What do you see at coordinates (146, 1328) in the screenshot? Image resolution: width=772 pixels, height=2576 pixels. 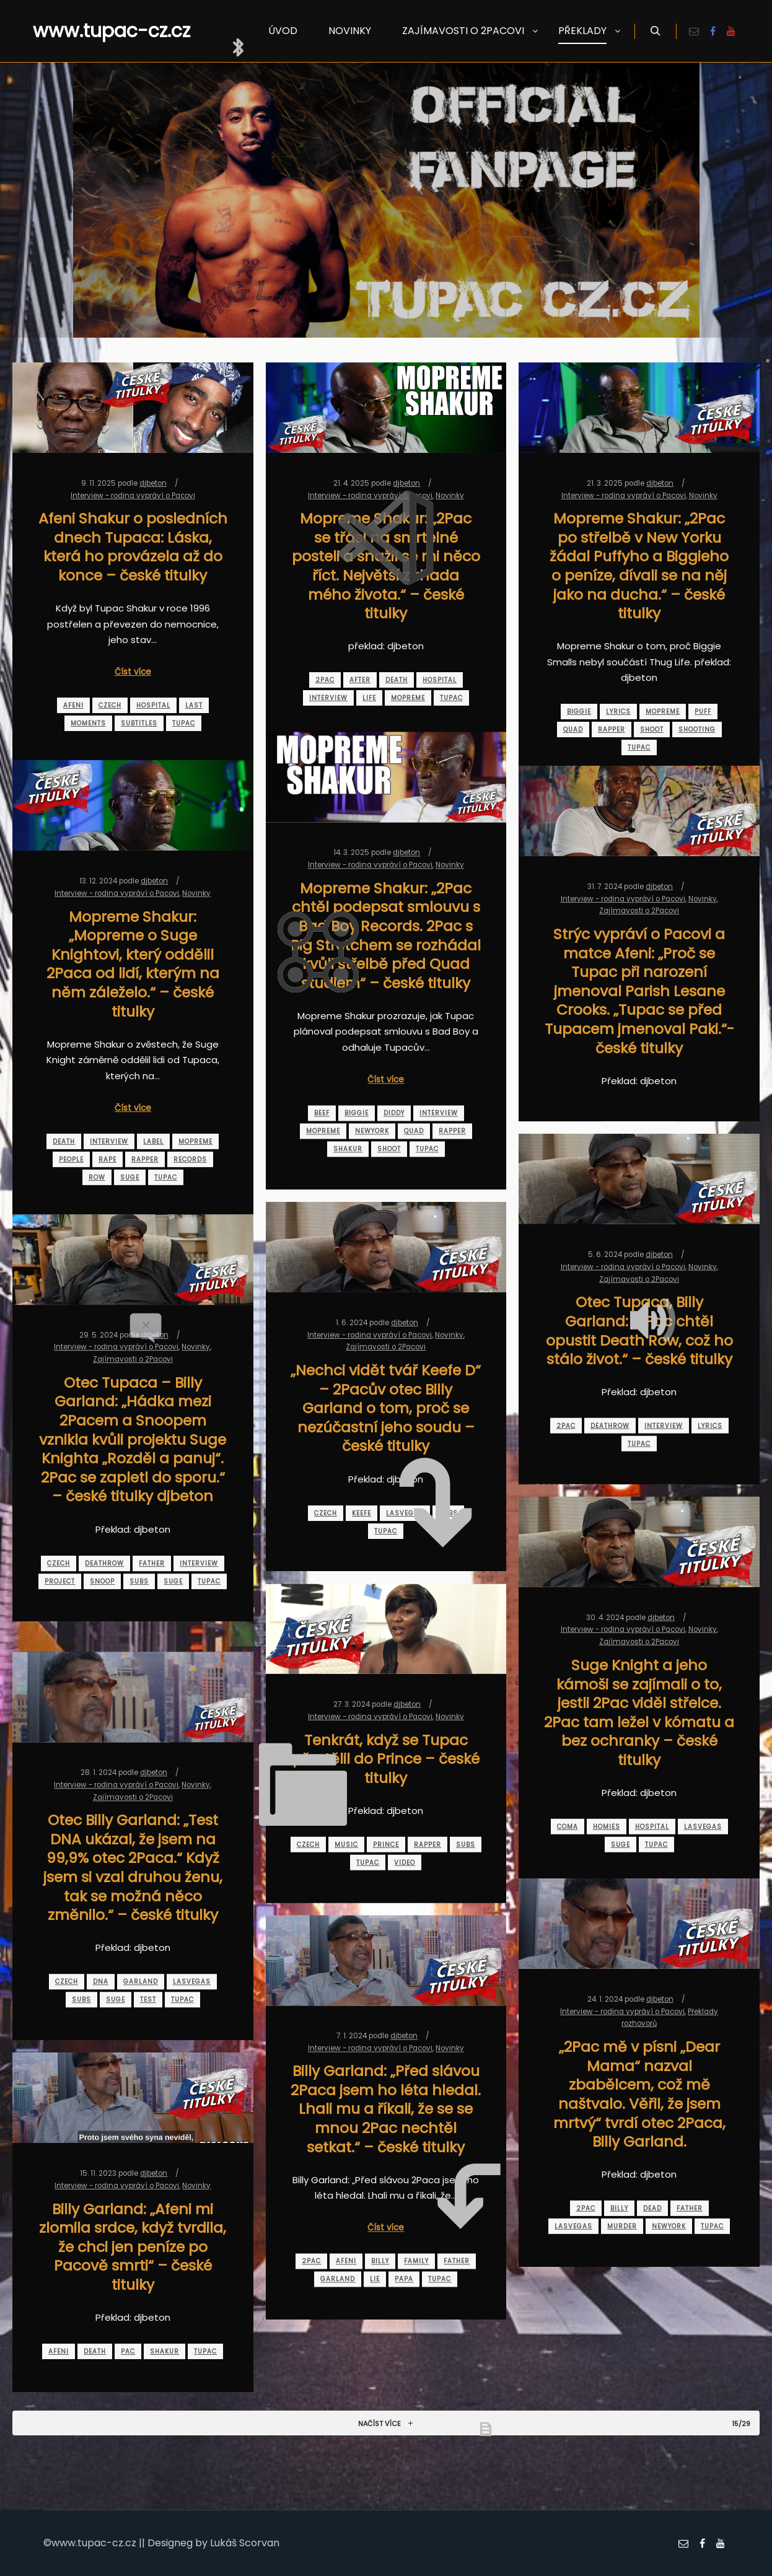 I see `indicates a user is offline or unavailable` at bounding box center [146, 1328].